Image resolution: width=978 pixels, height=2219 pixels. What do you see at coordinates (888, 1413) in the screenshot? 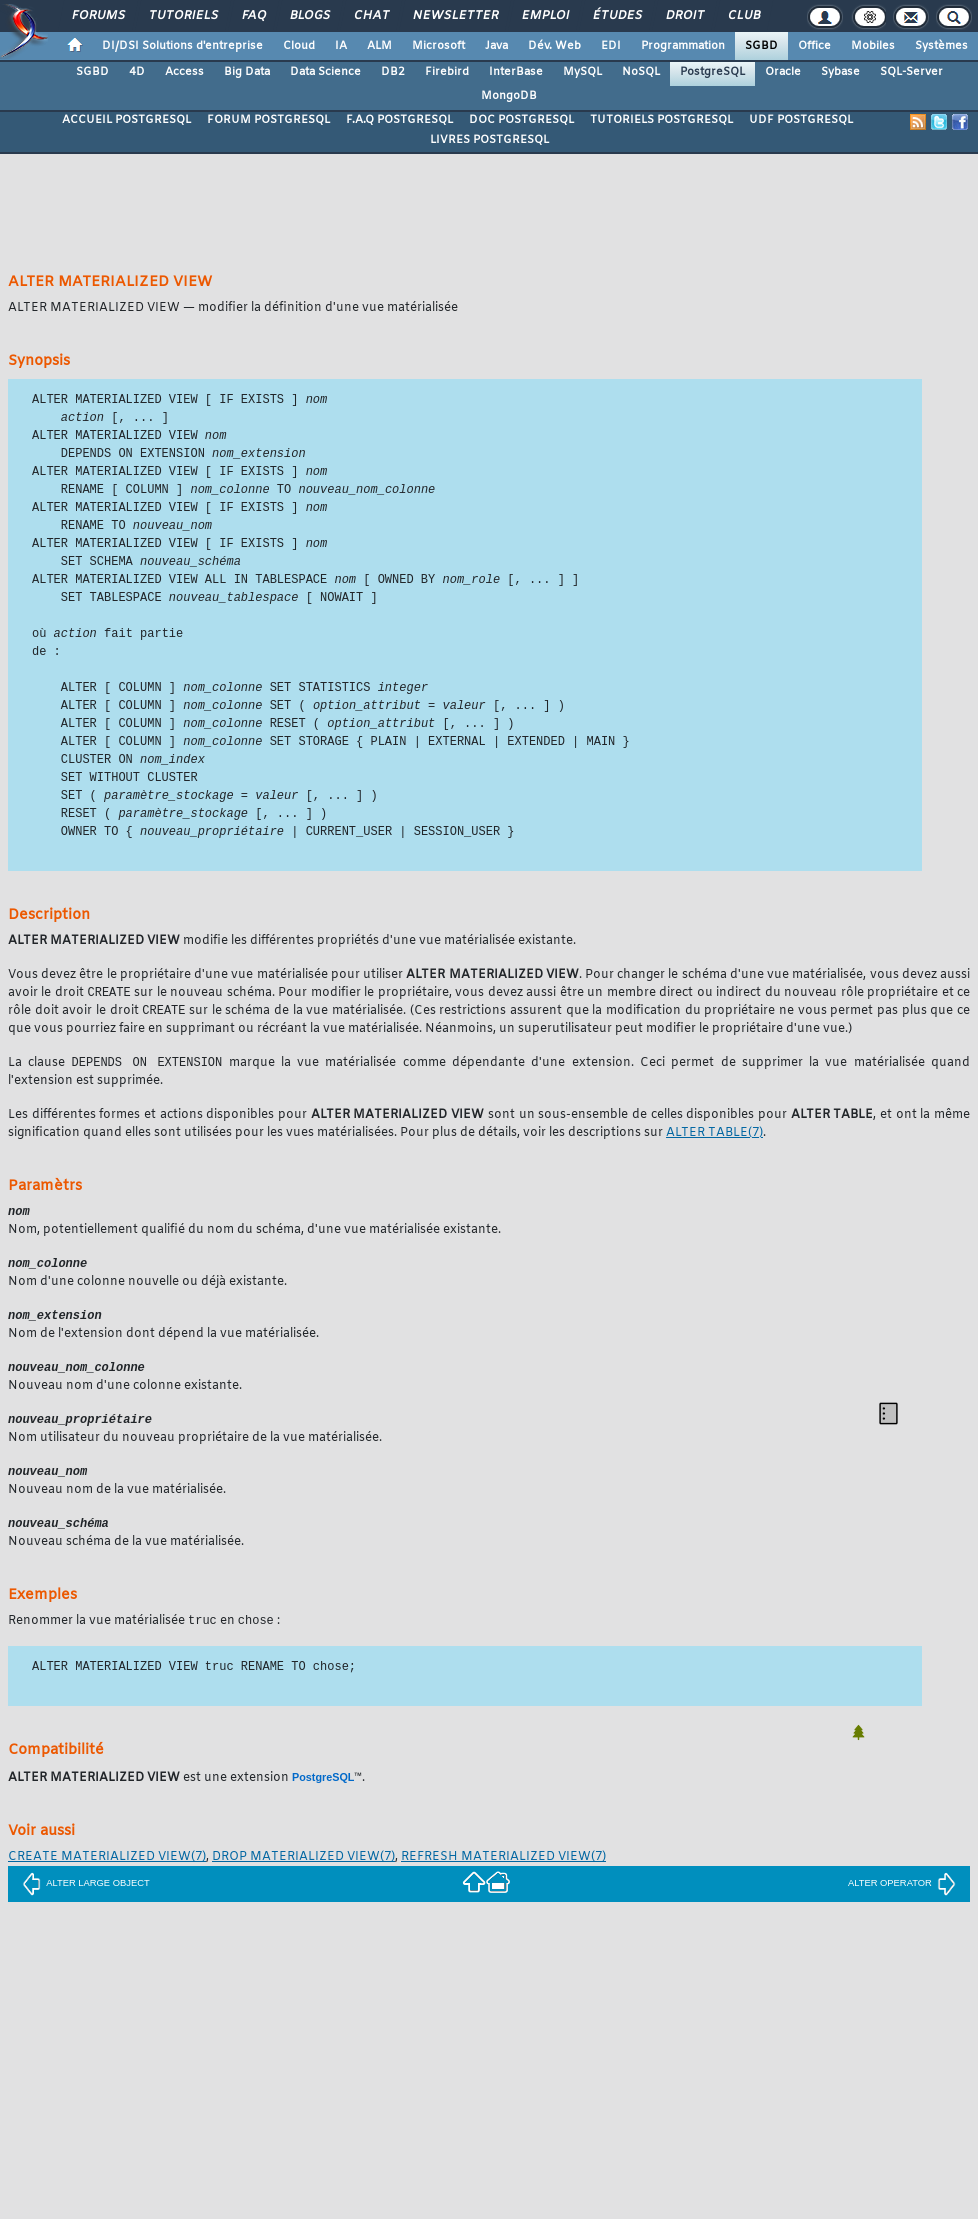
I see `view or manage screenplay files` at bounding box center [888, 1413].